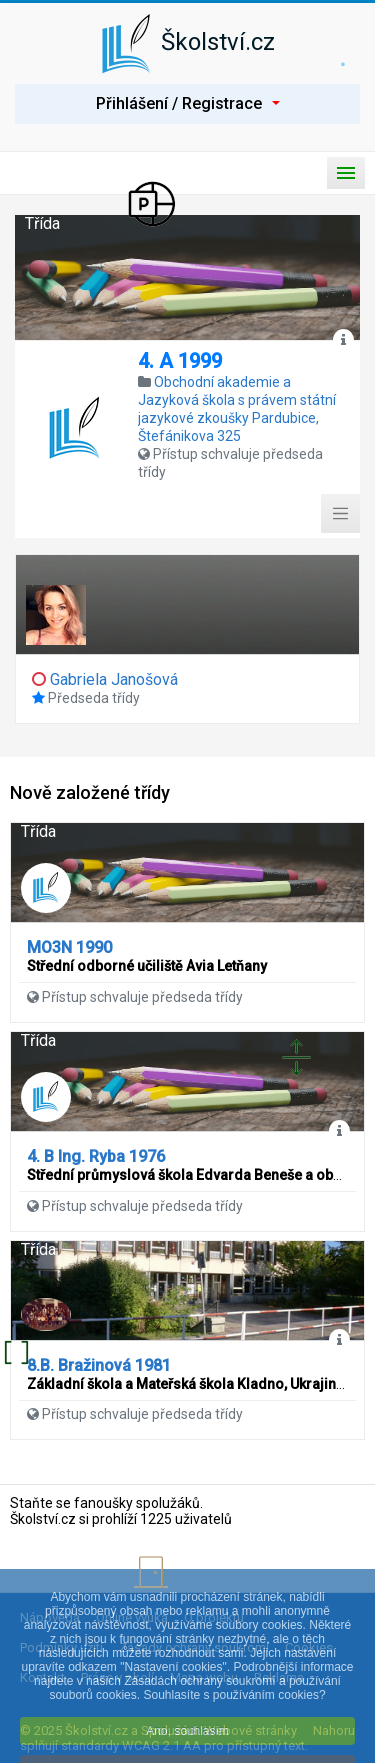 This screenshot has width=375, height=1763. I want to click on insert or edit code brackets, so click(16, 1352).